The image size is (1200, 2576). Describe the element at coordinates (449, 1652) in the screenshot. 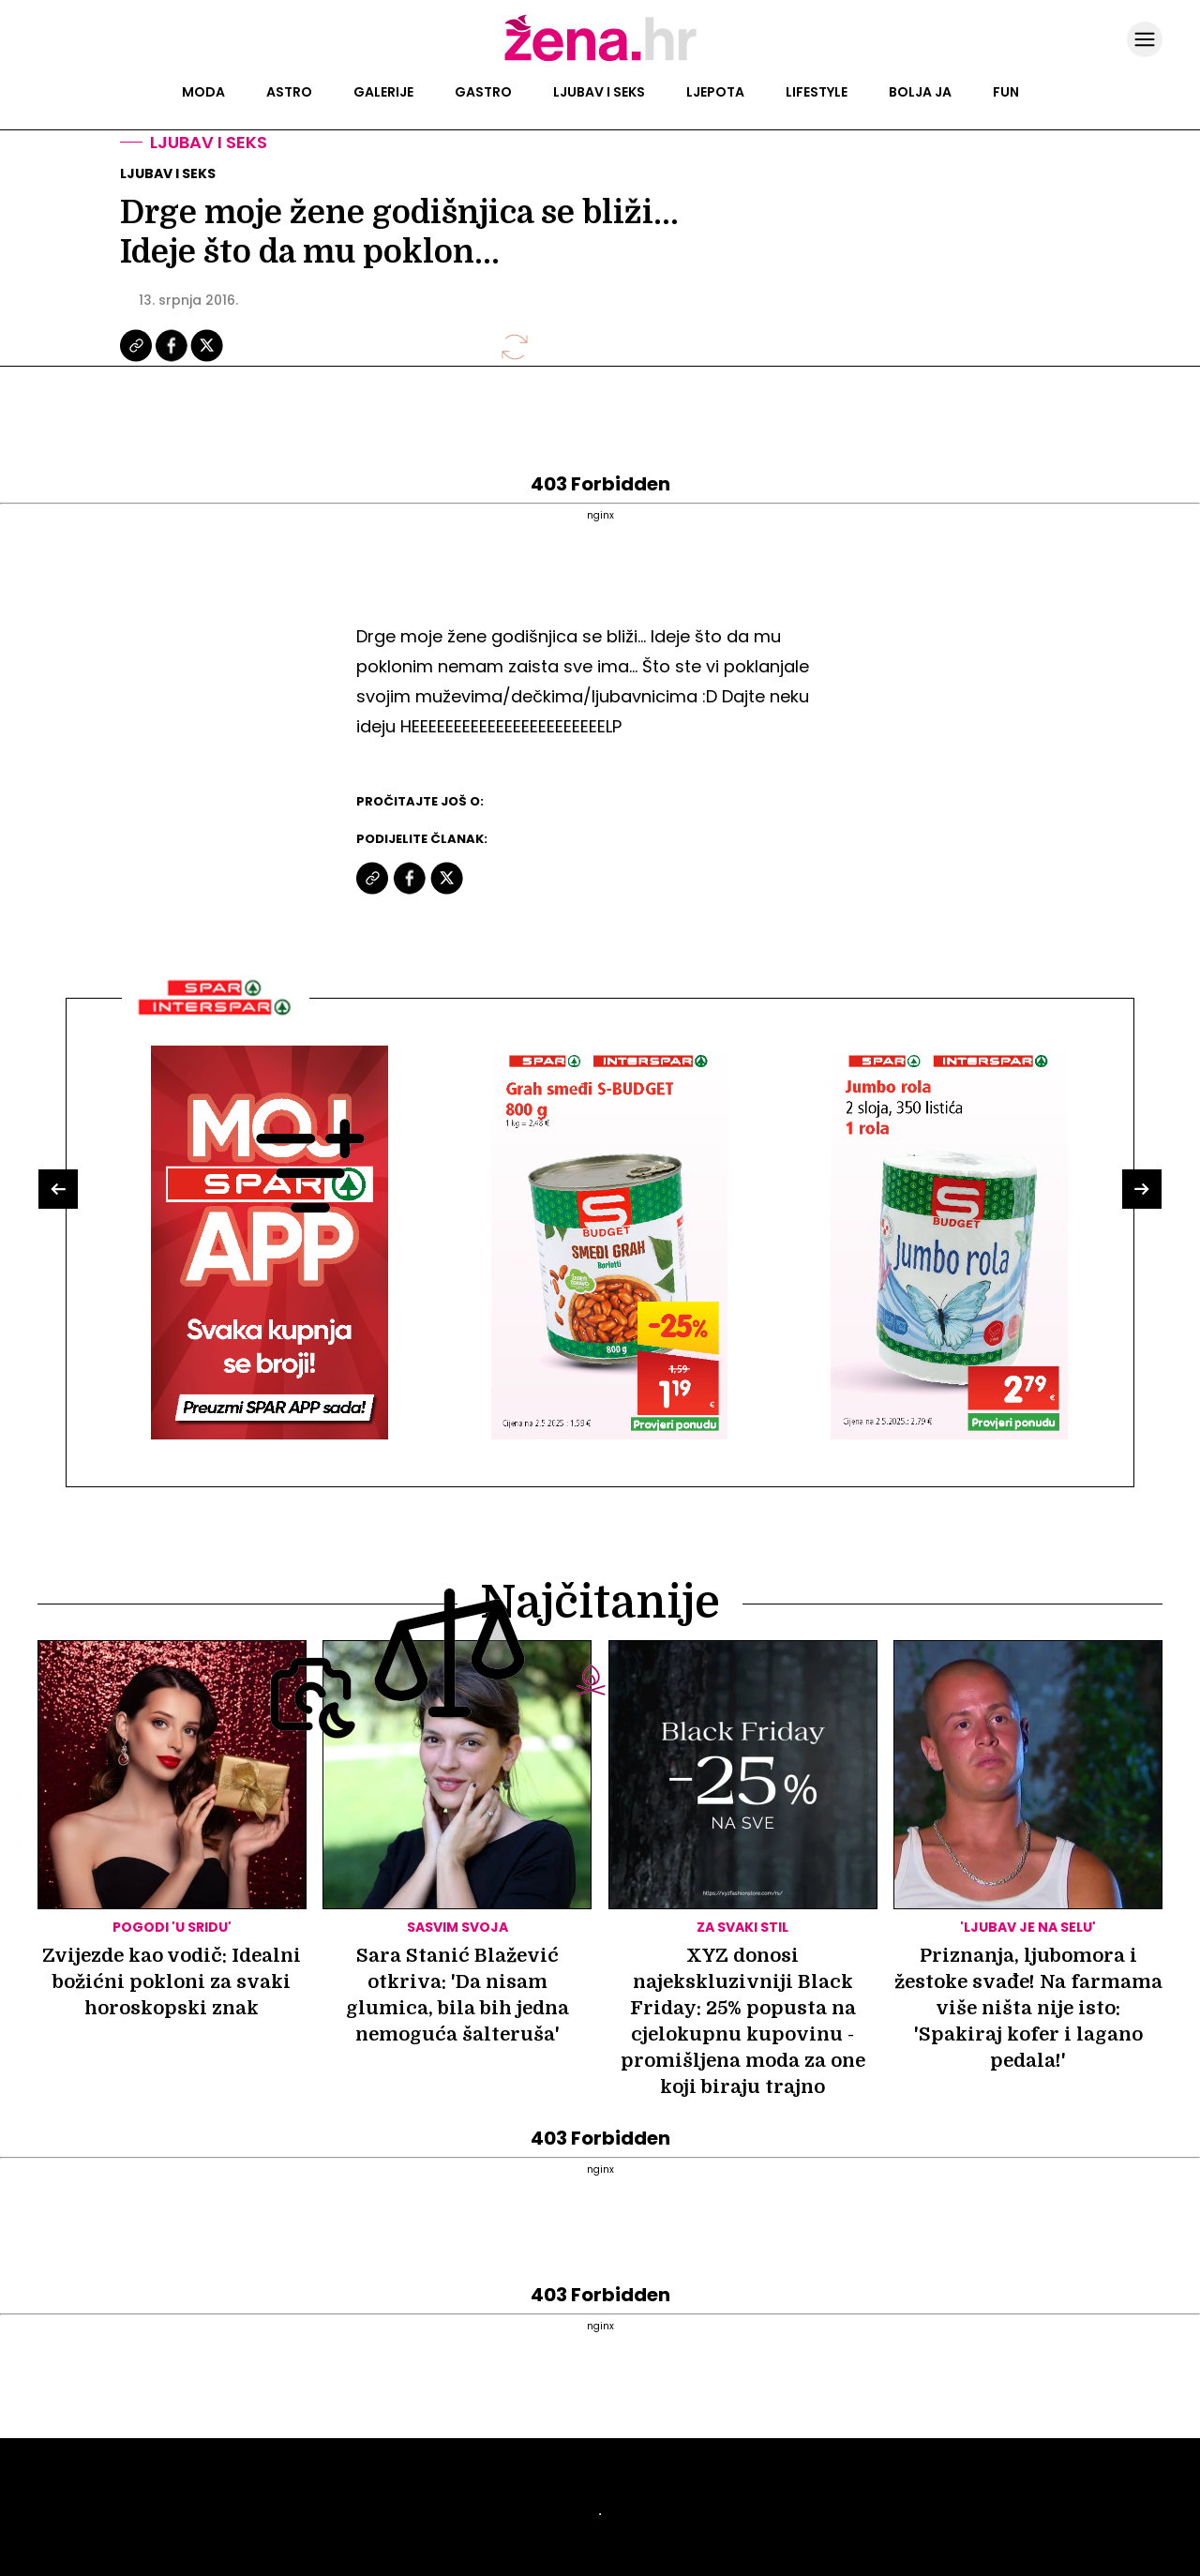

I see `access legal or terms of service information` at that location.